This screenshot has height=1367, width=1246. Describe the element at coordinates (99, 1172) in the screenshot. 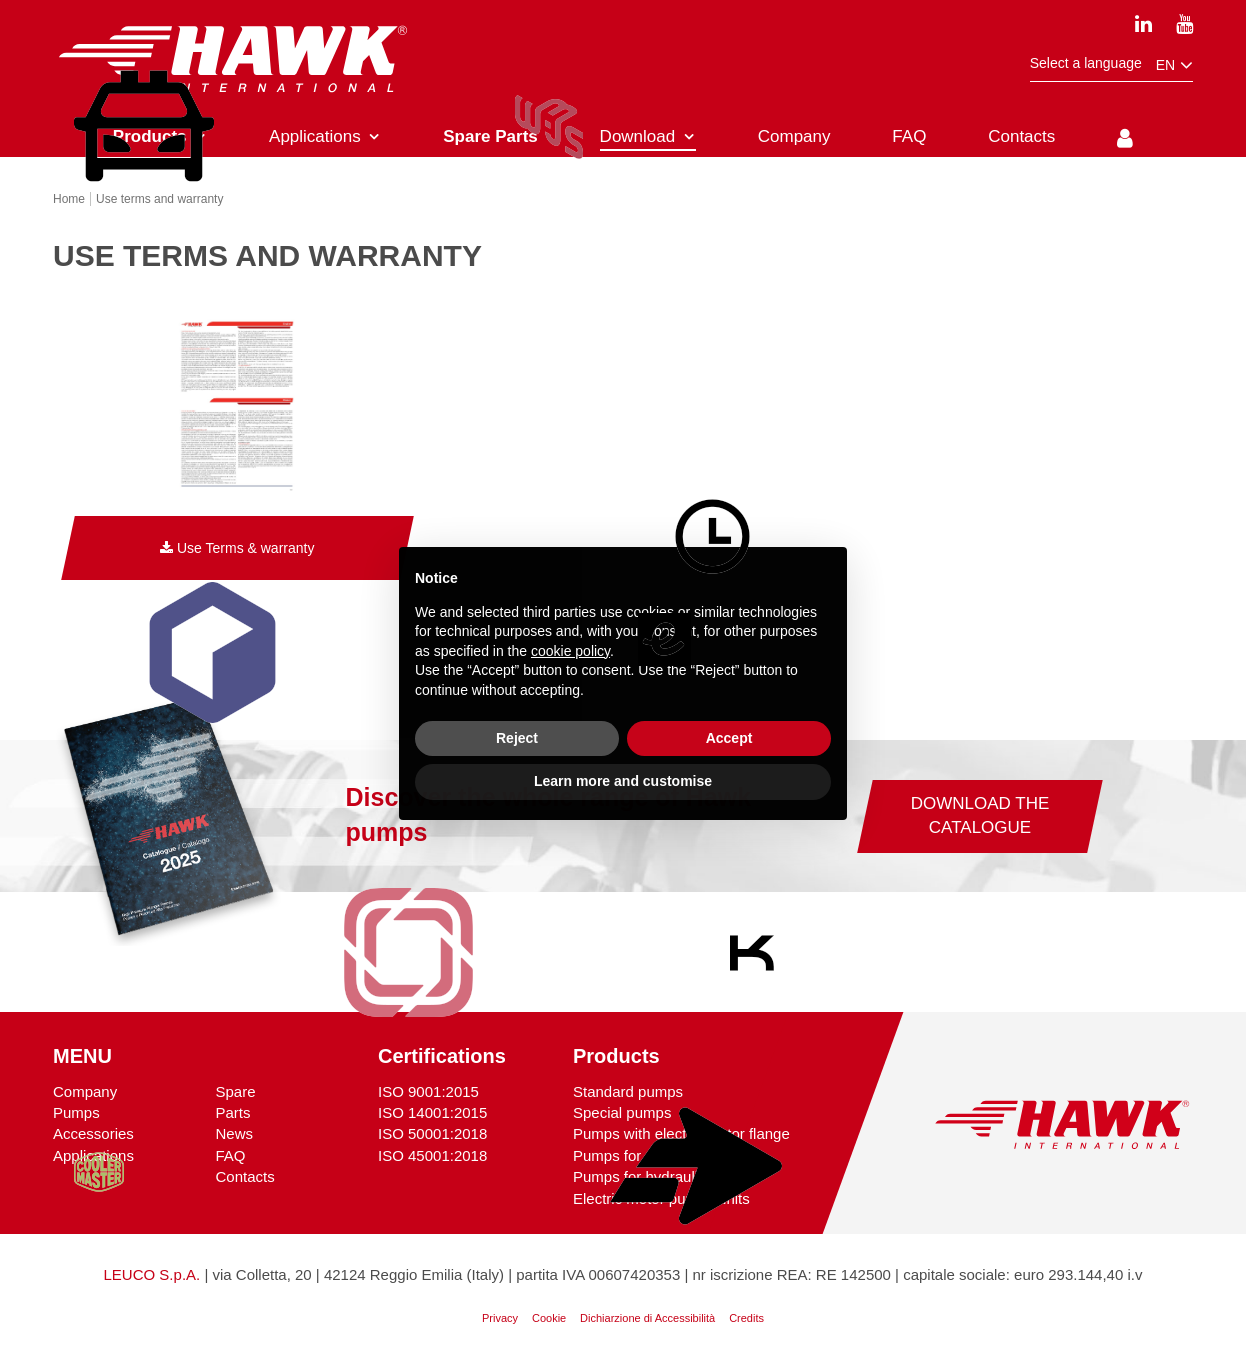

I see `Cooler Master brand logo` at that location.